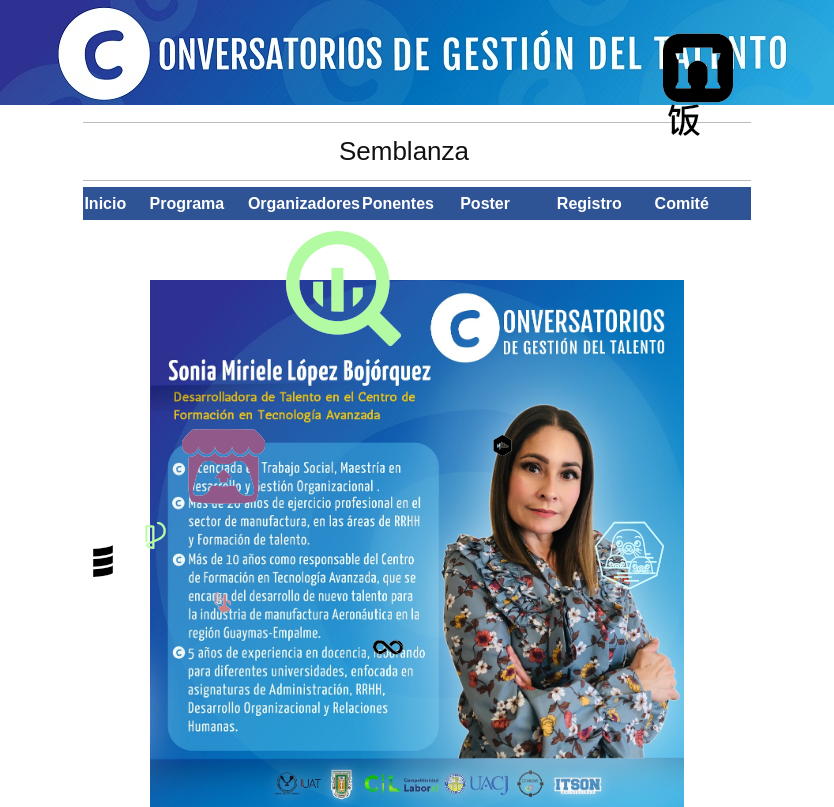  Describe the element at coordinates (502, 445) in the screenshot. I see `open the Castbox podcast app` at that location.